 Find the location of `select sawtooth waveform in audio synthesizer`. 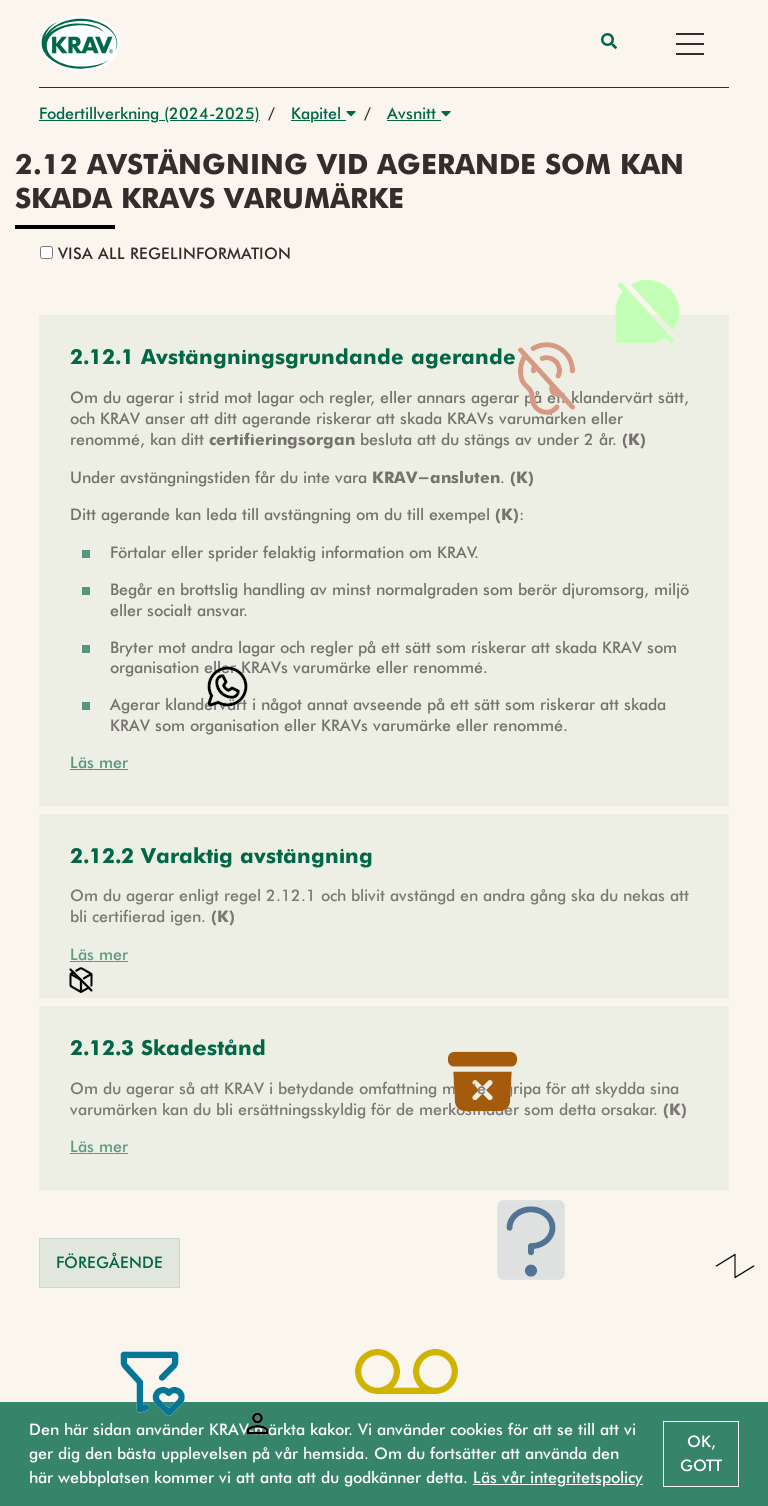

select sawtooth waveform in audio synthesizer is located at coordinates (735, 1266).